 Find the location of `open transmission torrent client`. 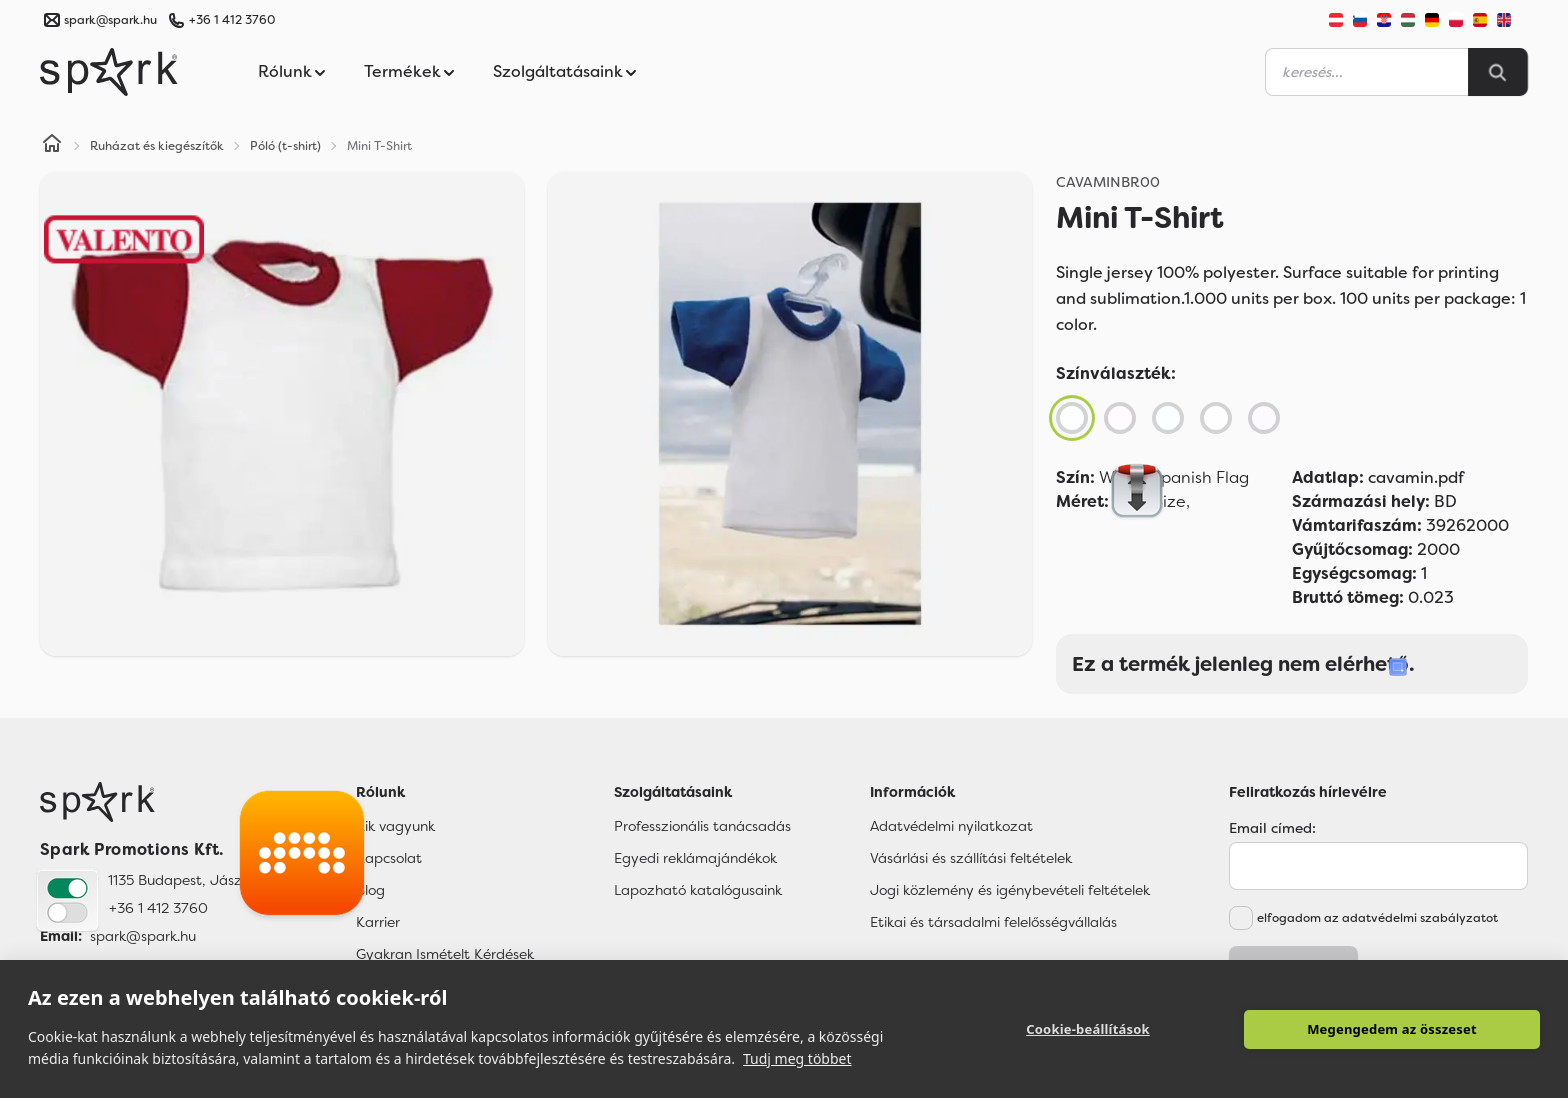

open transmission torrent client is located at coordinates (1137, 492).